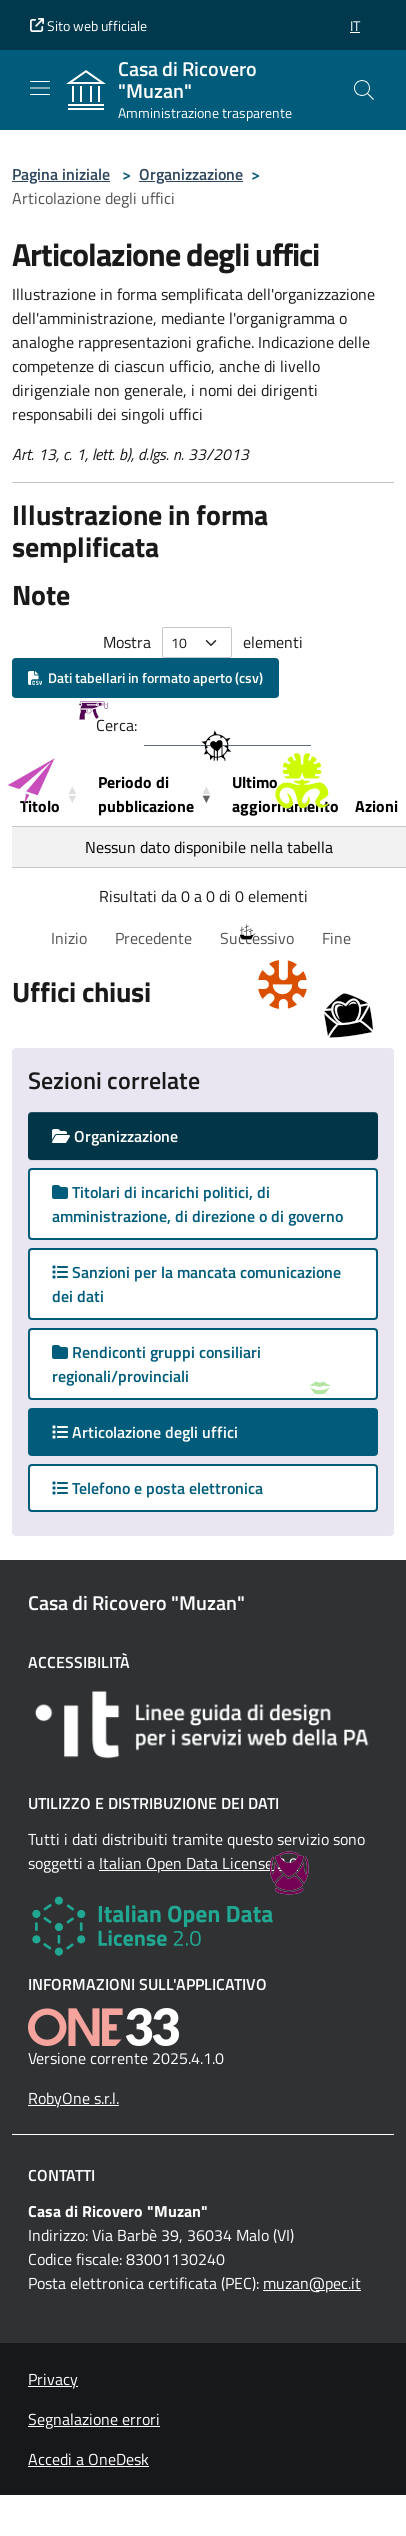 Image resolution: width=406 pixels, height=2536 pixels. Describe the element at coordinates (93, 710) in the screenshot. I see `select skorpion submachine gun in weapon loadout` at that location.